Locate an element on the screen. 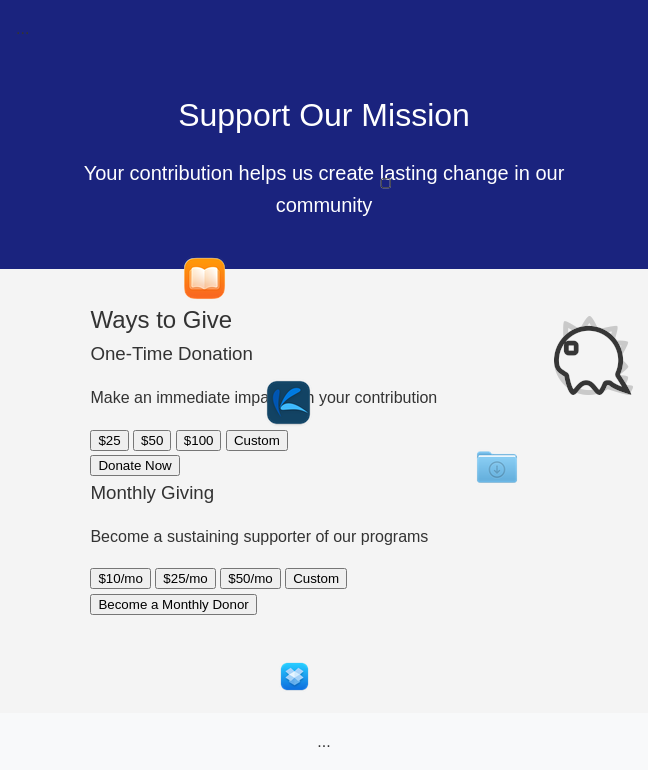 Image resolution: width=648 pixels, height=770 pixels. launch the KaOS linux distribution app is located at coordinates (288, 402).